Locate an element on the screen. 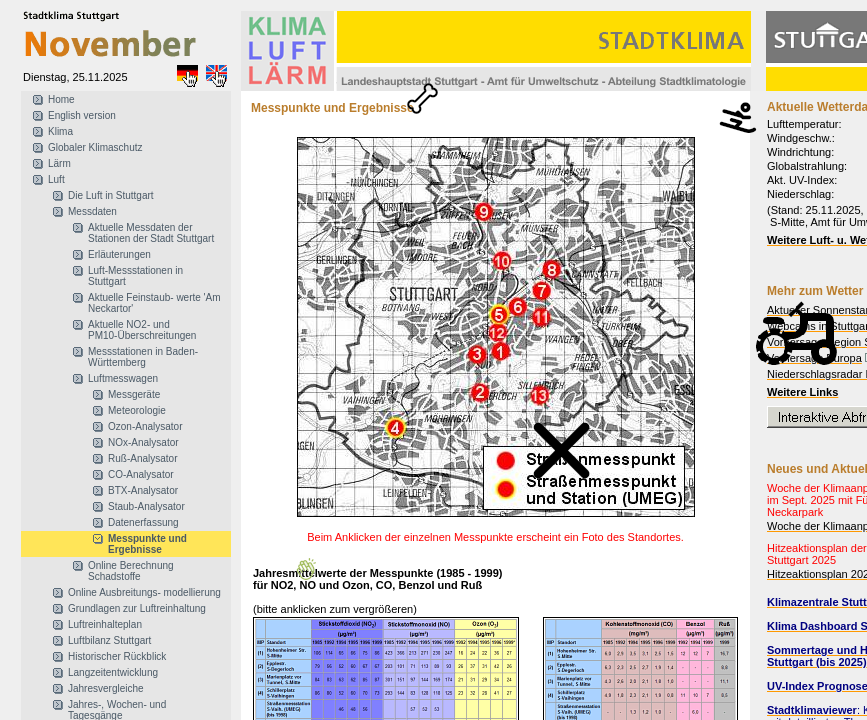  access skiing or winter sports activities is located at coordinates (738, 118).